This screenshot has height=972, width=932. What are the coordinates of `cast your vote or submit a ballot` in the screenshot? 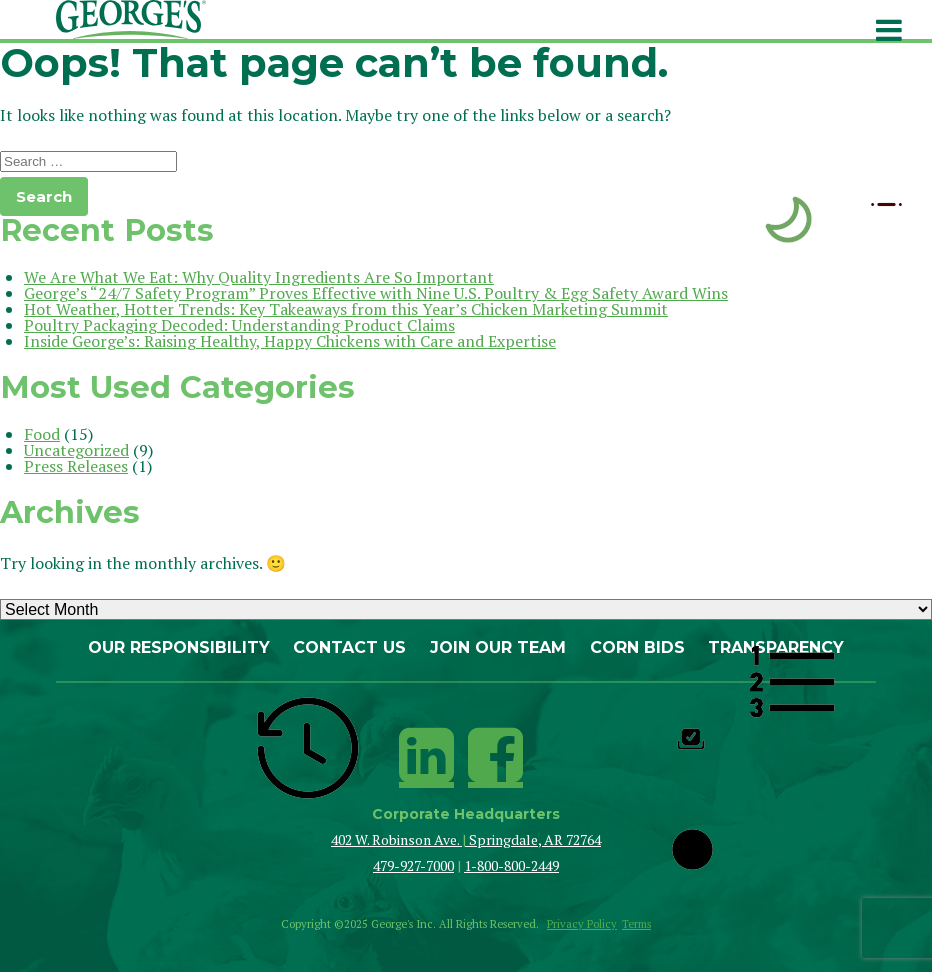 It's located at (691, 739).